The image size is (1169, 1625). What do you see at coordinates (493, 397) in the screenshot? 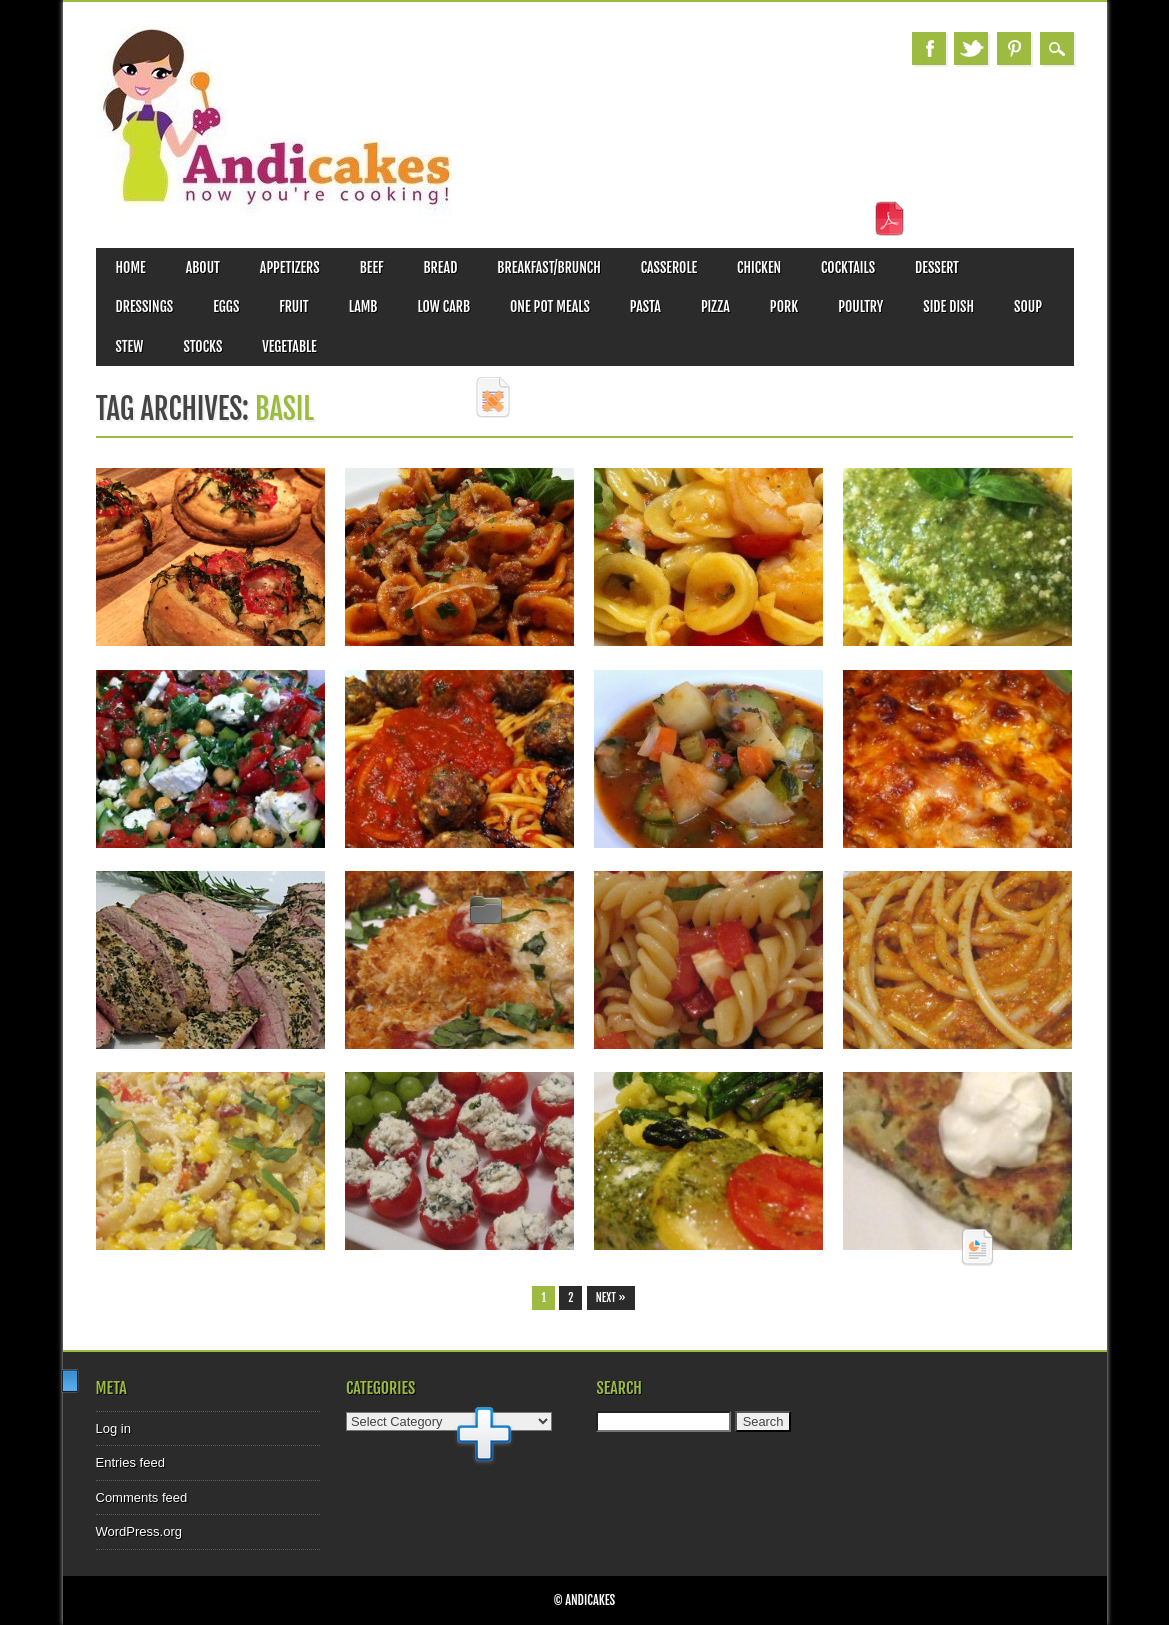
I see `a patch or diff file for code changes` at bounding box center [493, 397].